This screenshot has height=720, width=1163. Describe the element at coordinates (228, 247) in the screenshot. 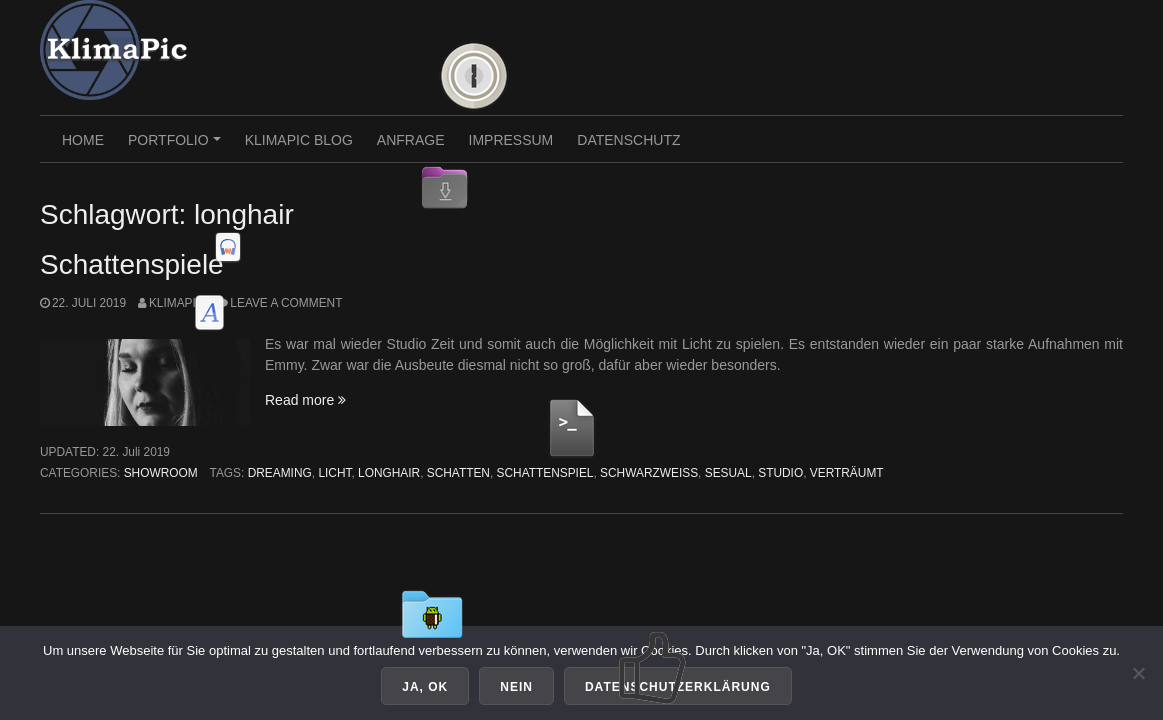

I see `audacity audio project file` at that location.